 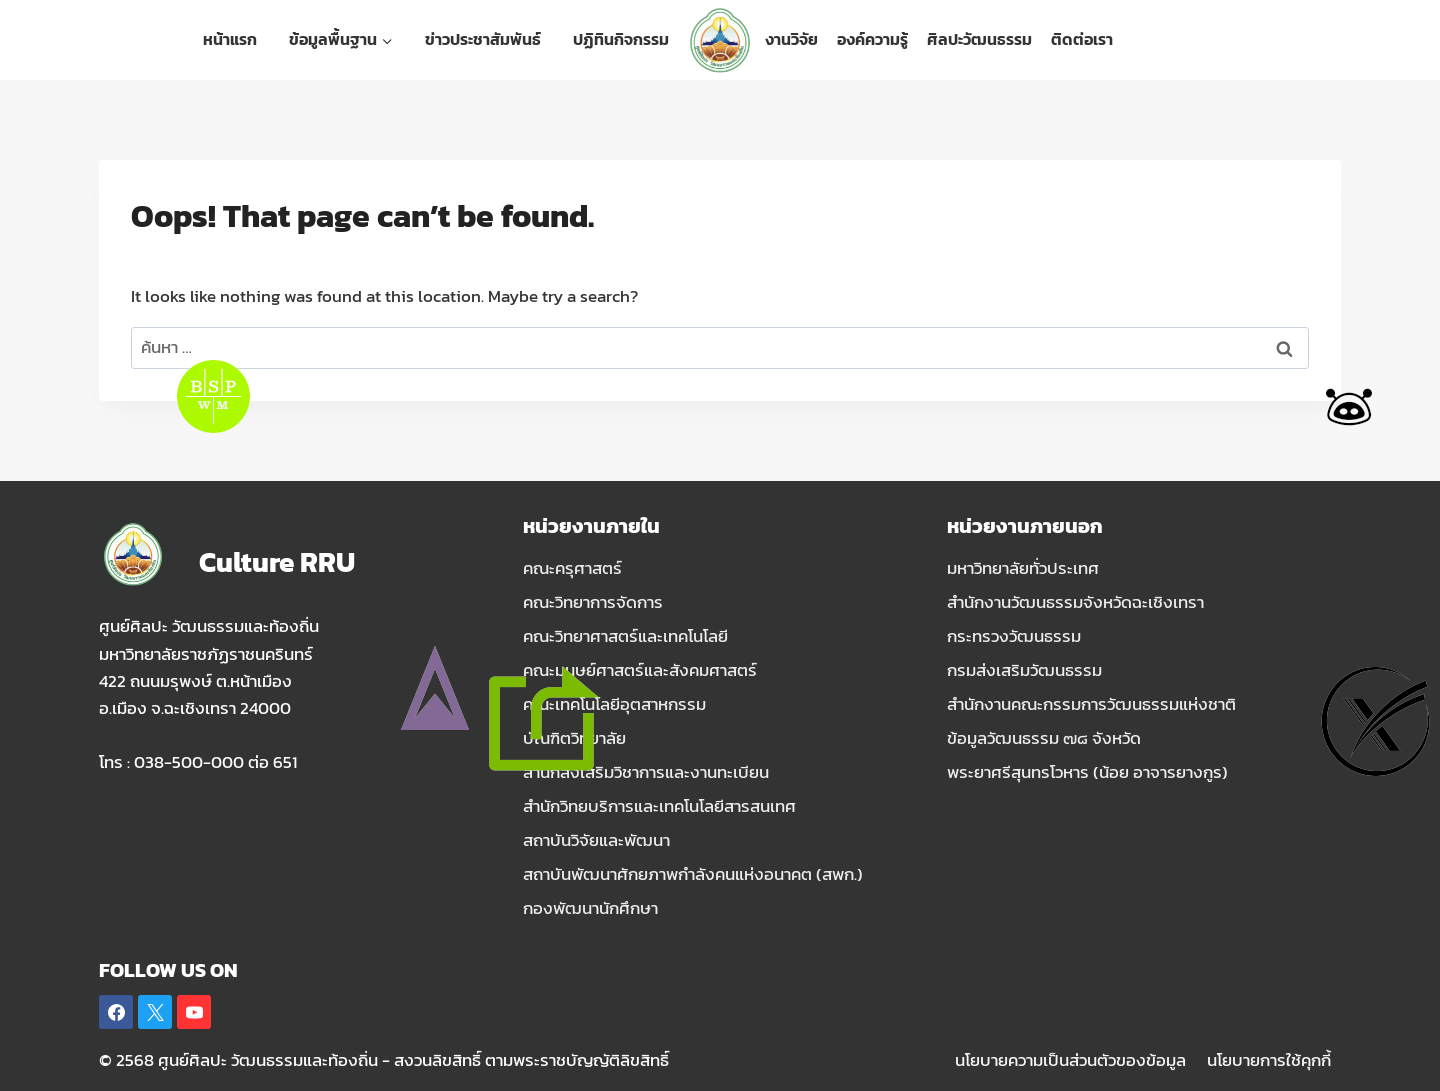 I want to click on lucia authentication service logo, so click(x=435, y=688).